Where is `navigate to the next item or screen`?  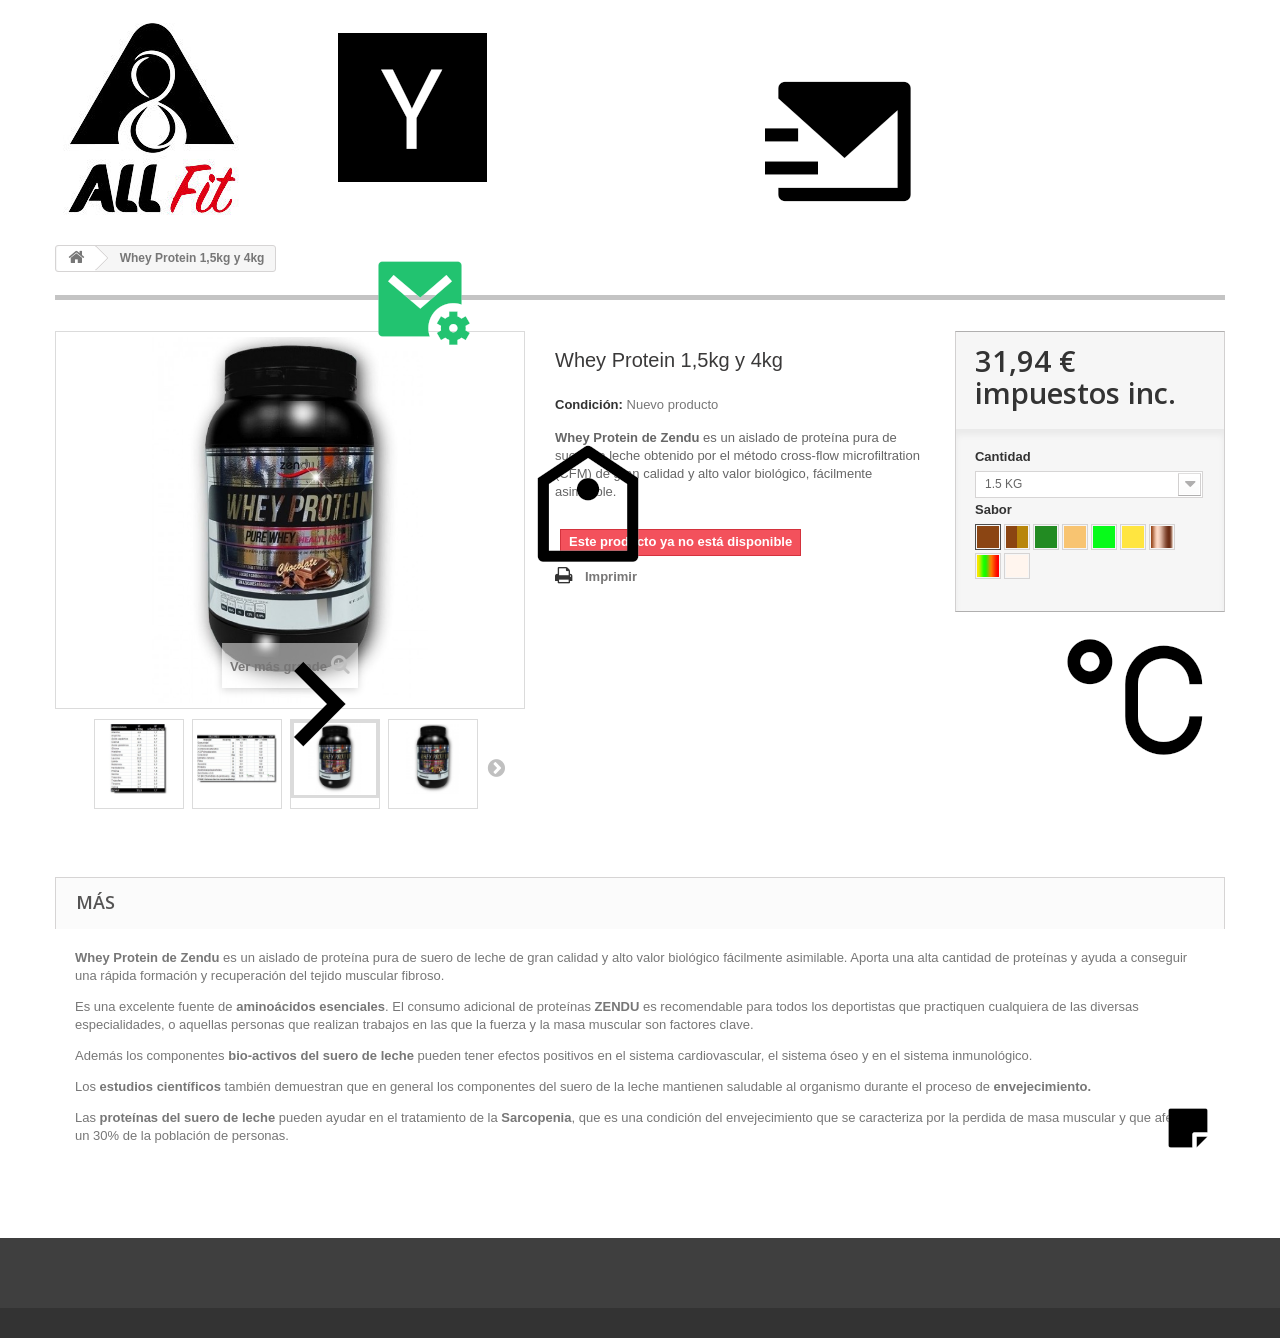 navigate to the next item or screen is located at coordinates (319, 704).